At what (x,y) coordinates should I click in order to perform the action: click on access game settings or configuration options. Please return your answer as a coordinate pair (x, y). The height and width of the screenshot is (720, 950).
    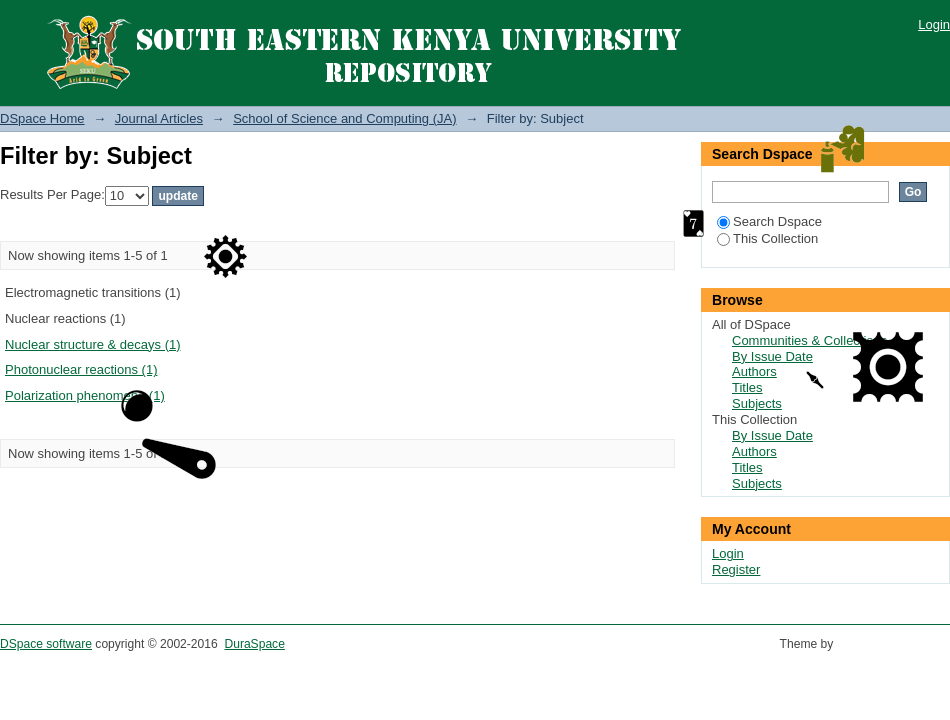
    Looking at the image, I should click on (225, 256).